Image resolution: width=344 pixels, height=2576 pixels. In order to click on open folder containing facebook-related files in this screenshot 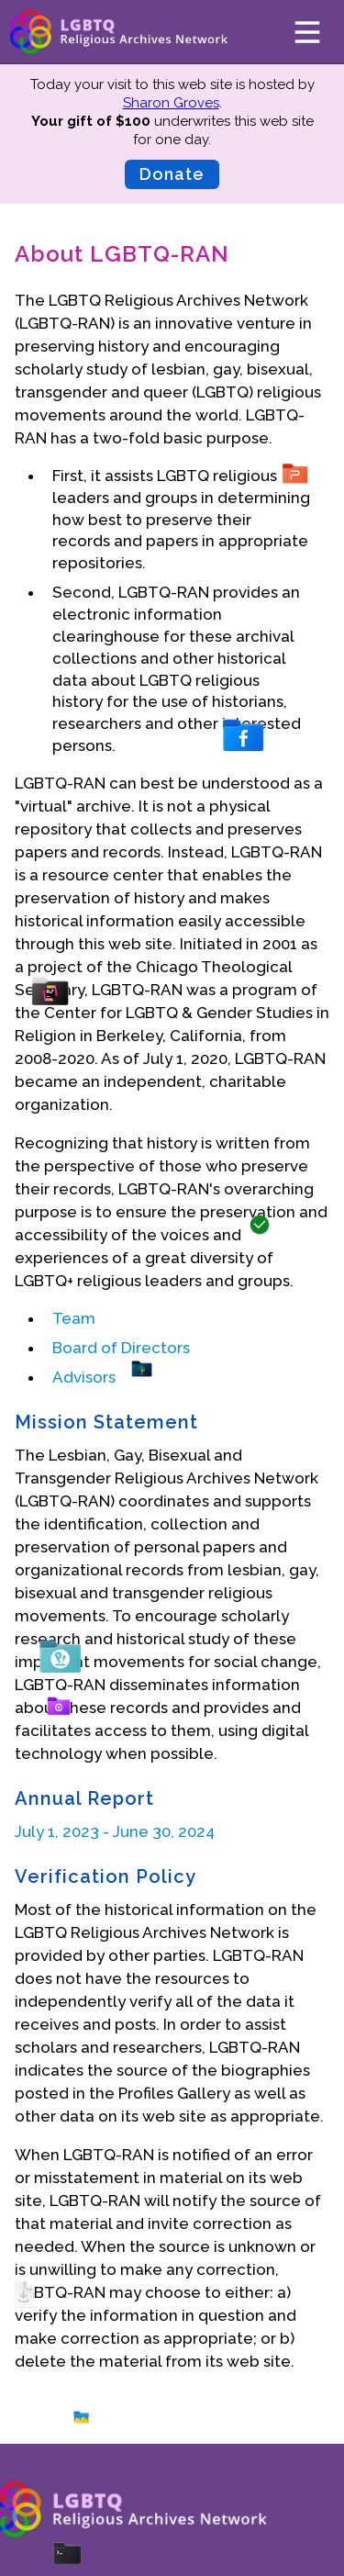, I will do `click(243, 736)`.